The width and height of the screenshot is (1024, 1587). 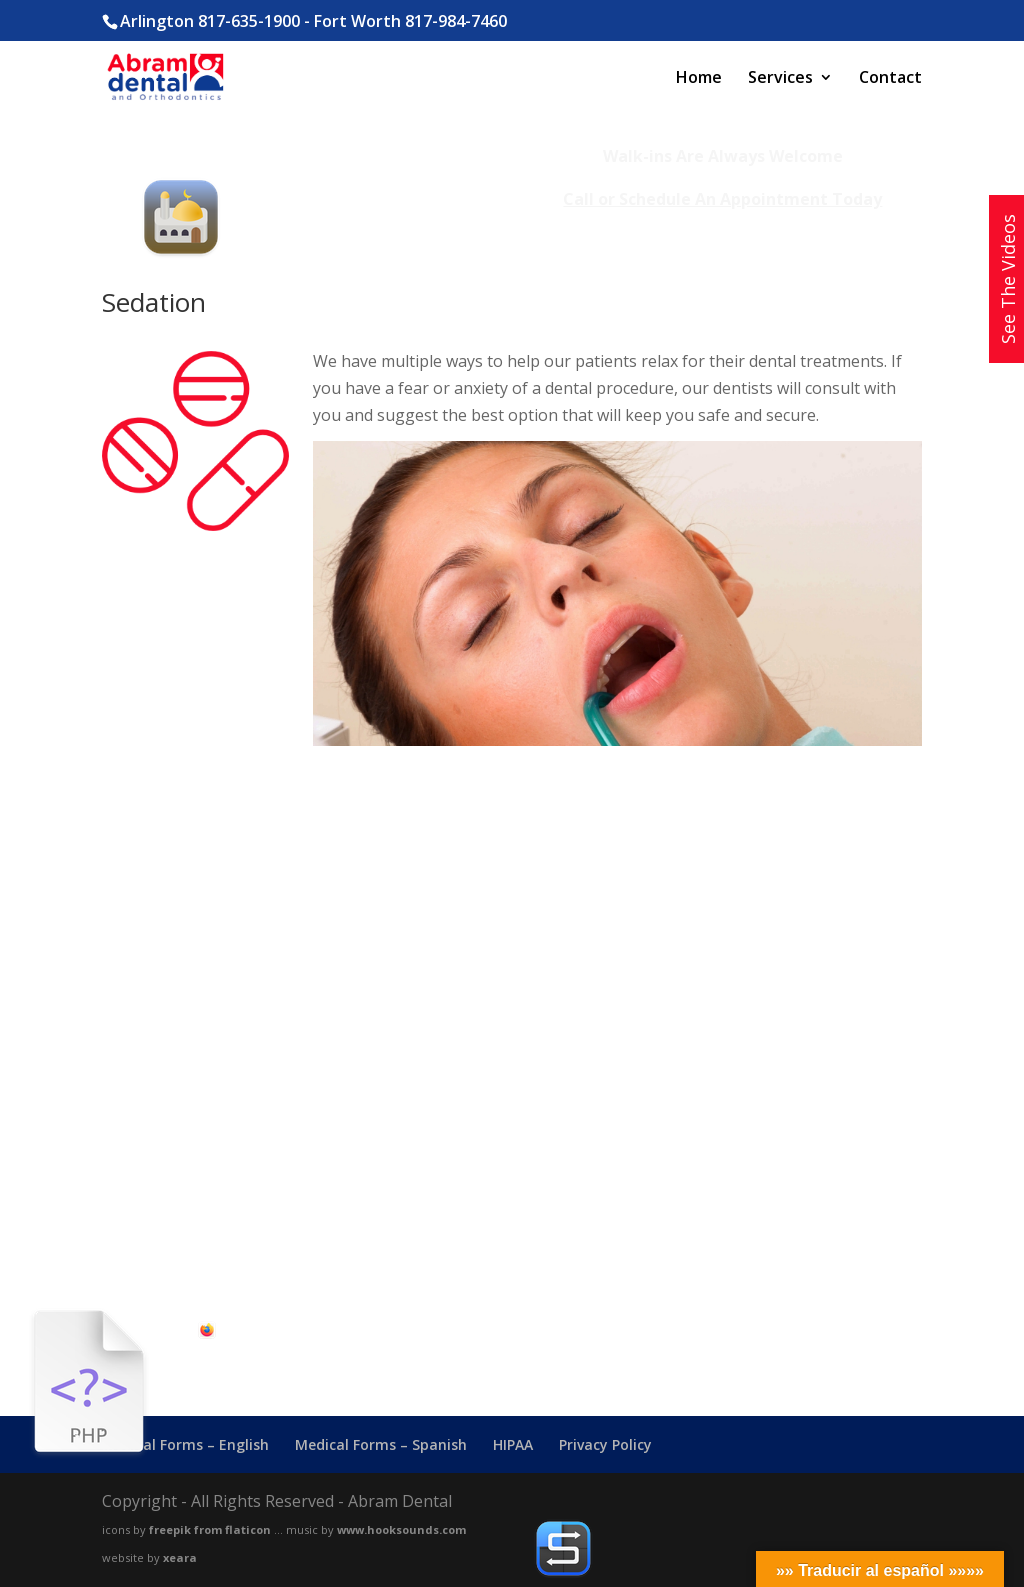 What do you see at coordinates (181, 217) in the screenshot?
I see `open the vaktisalah islamic prayer times app` at bounding box center [181, 217].